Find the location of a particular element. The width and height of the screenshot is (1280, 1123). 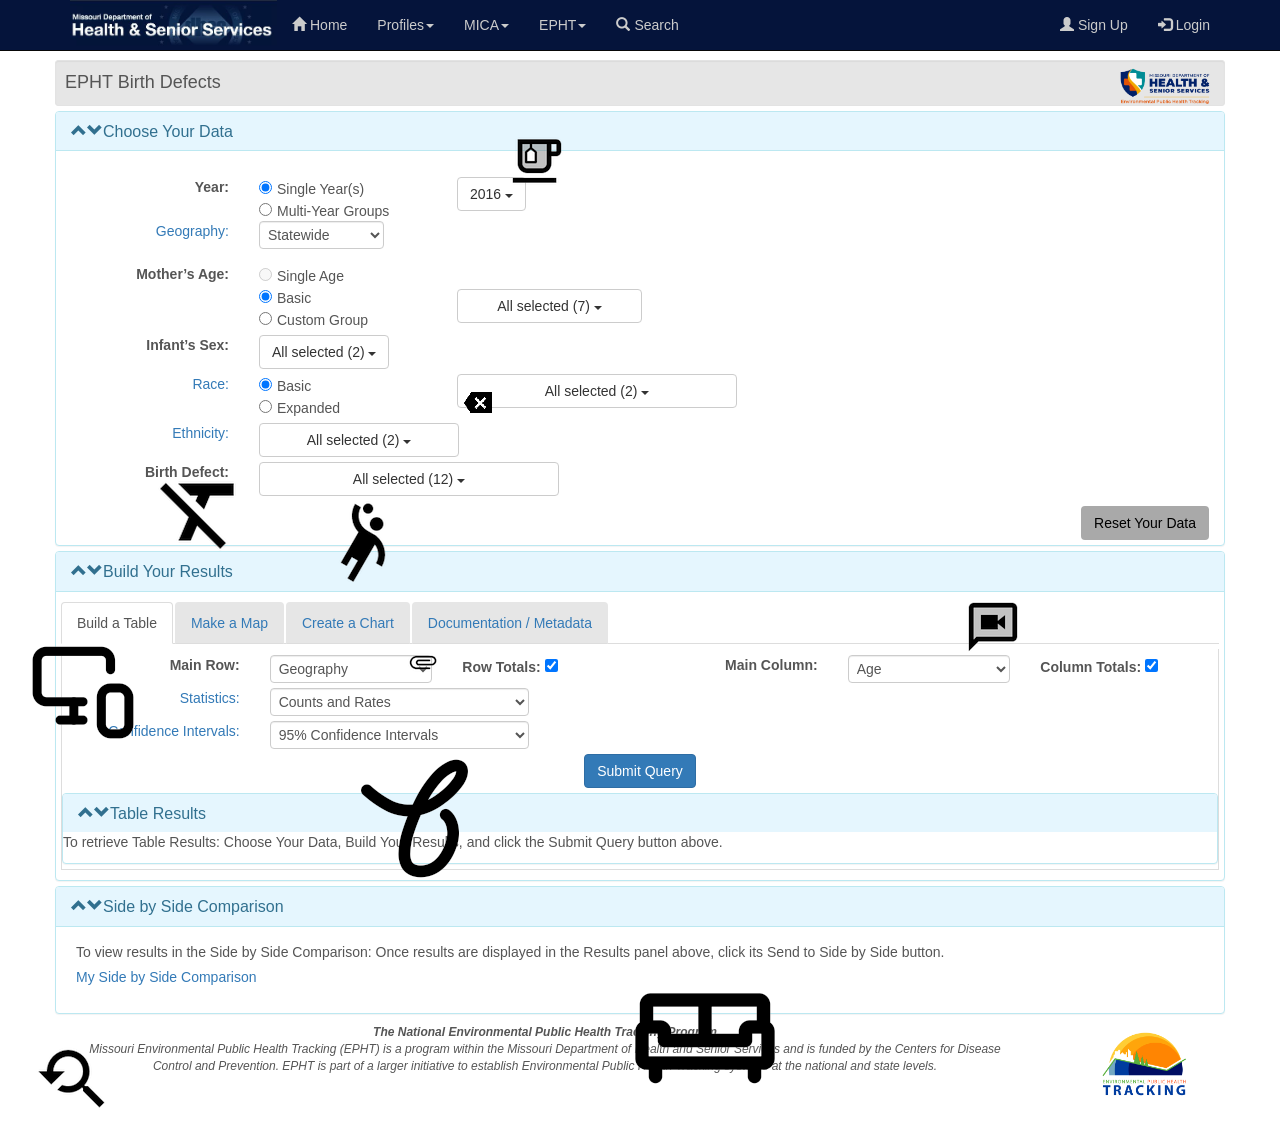

attach a file to your message is located at coordinates (422, 662).